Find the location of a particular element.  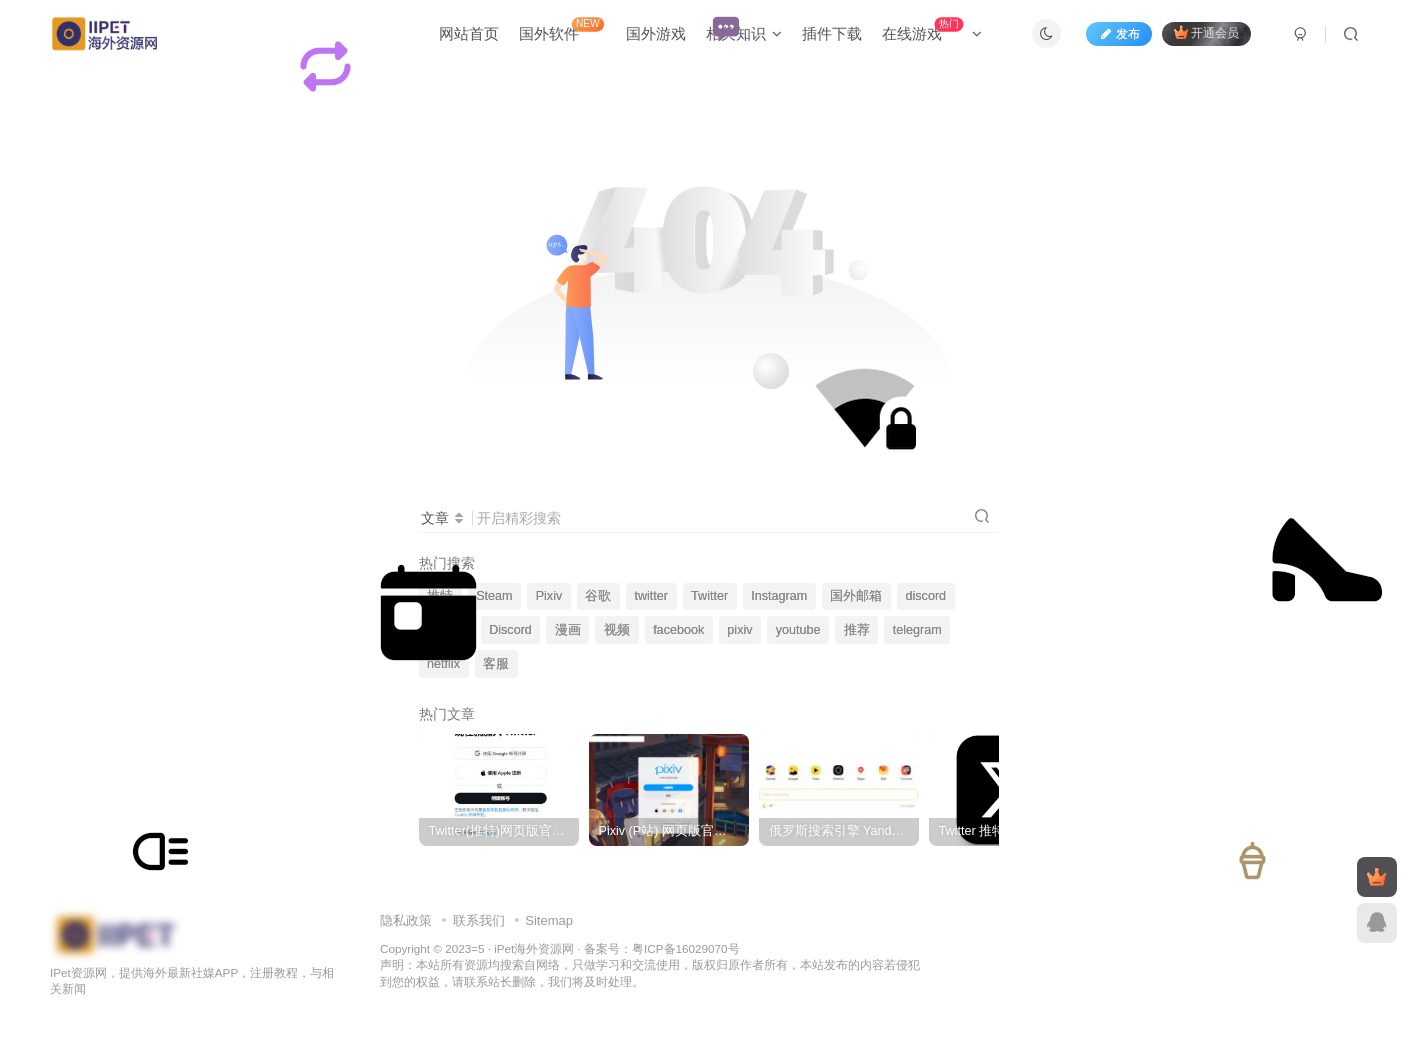

enable repeat mode for media playback is located at coordinates (325, 66).